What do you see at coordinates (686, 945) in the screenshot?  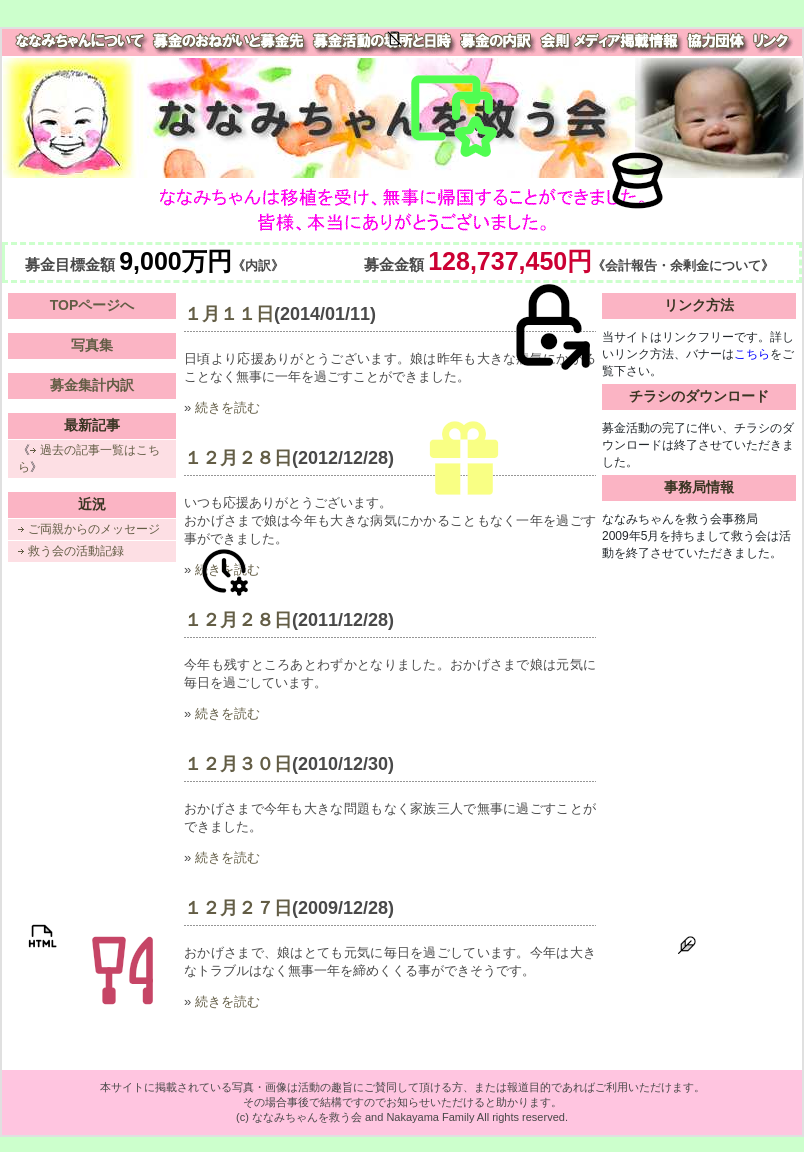 I see `compose a new message or note` at bounding box center [686, 945].